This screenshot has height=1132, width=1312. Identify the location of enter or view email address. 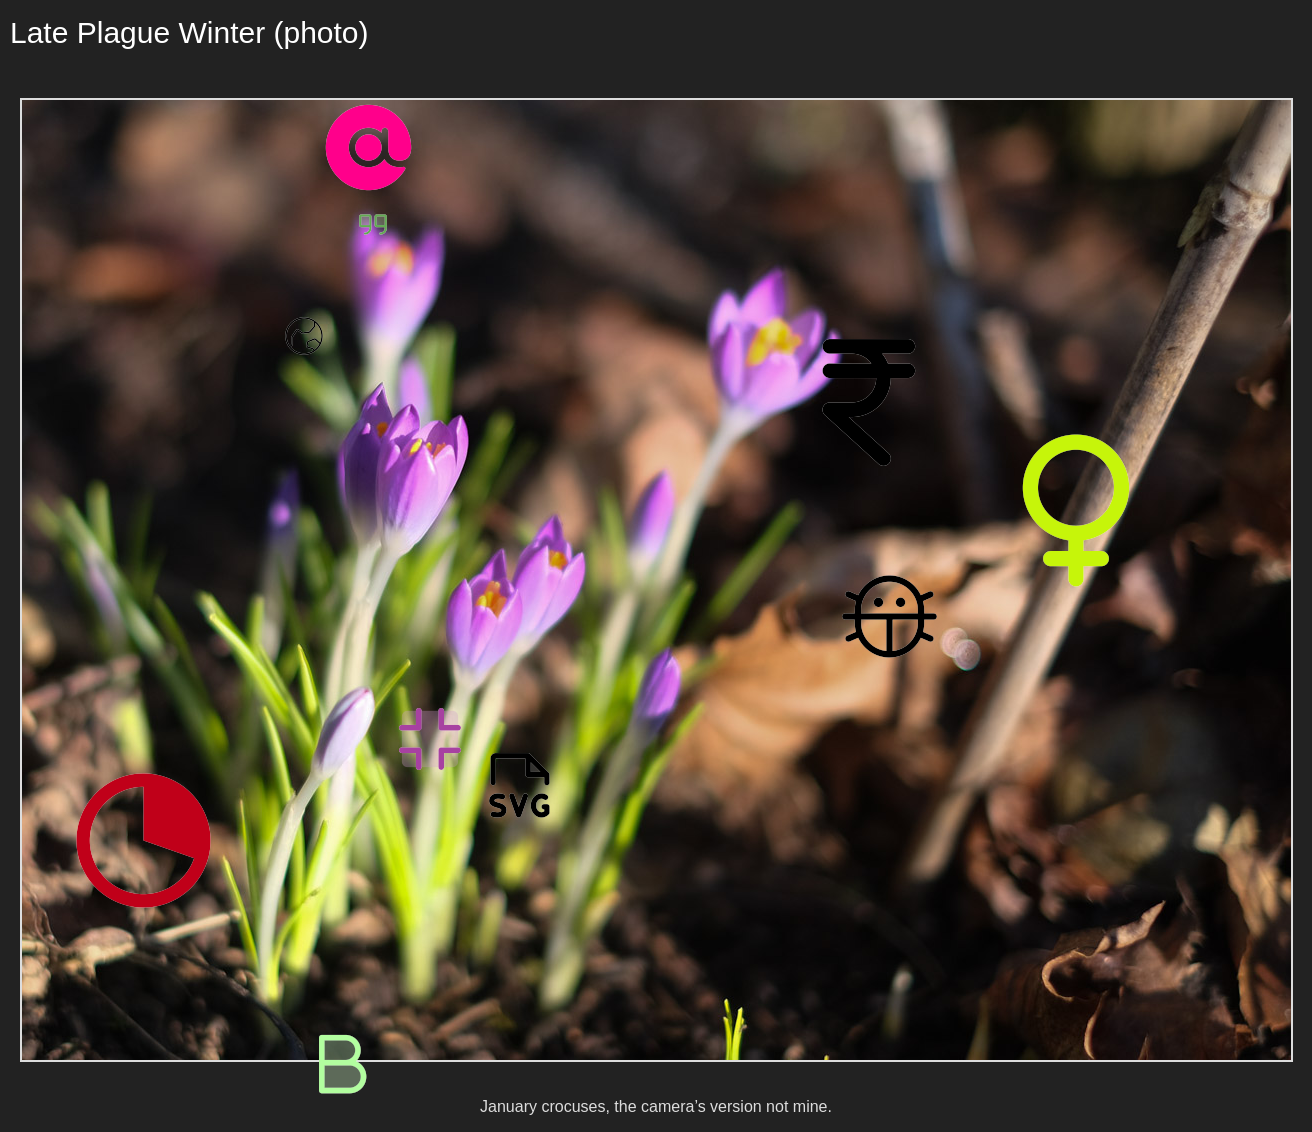
(368, 147).